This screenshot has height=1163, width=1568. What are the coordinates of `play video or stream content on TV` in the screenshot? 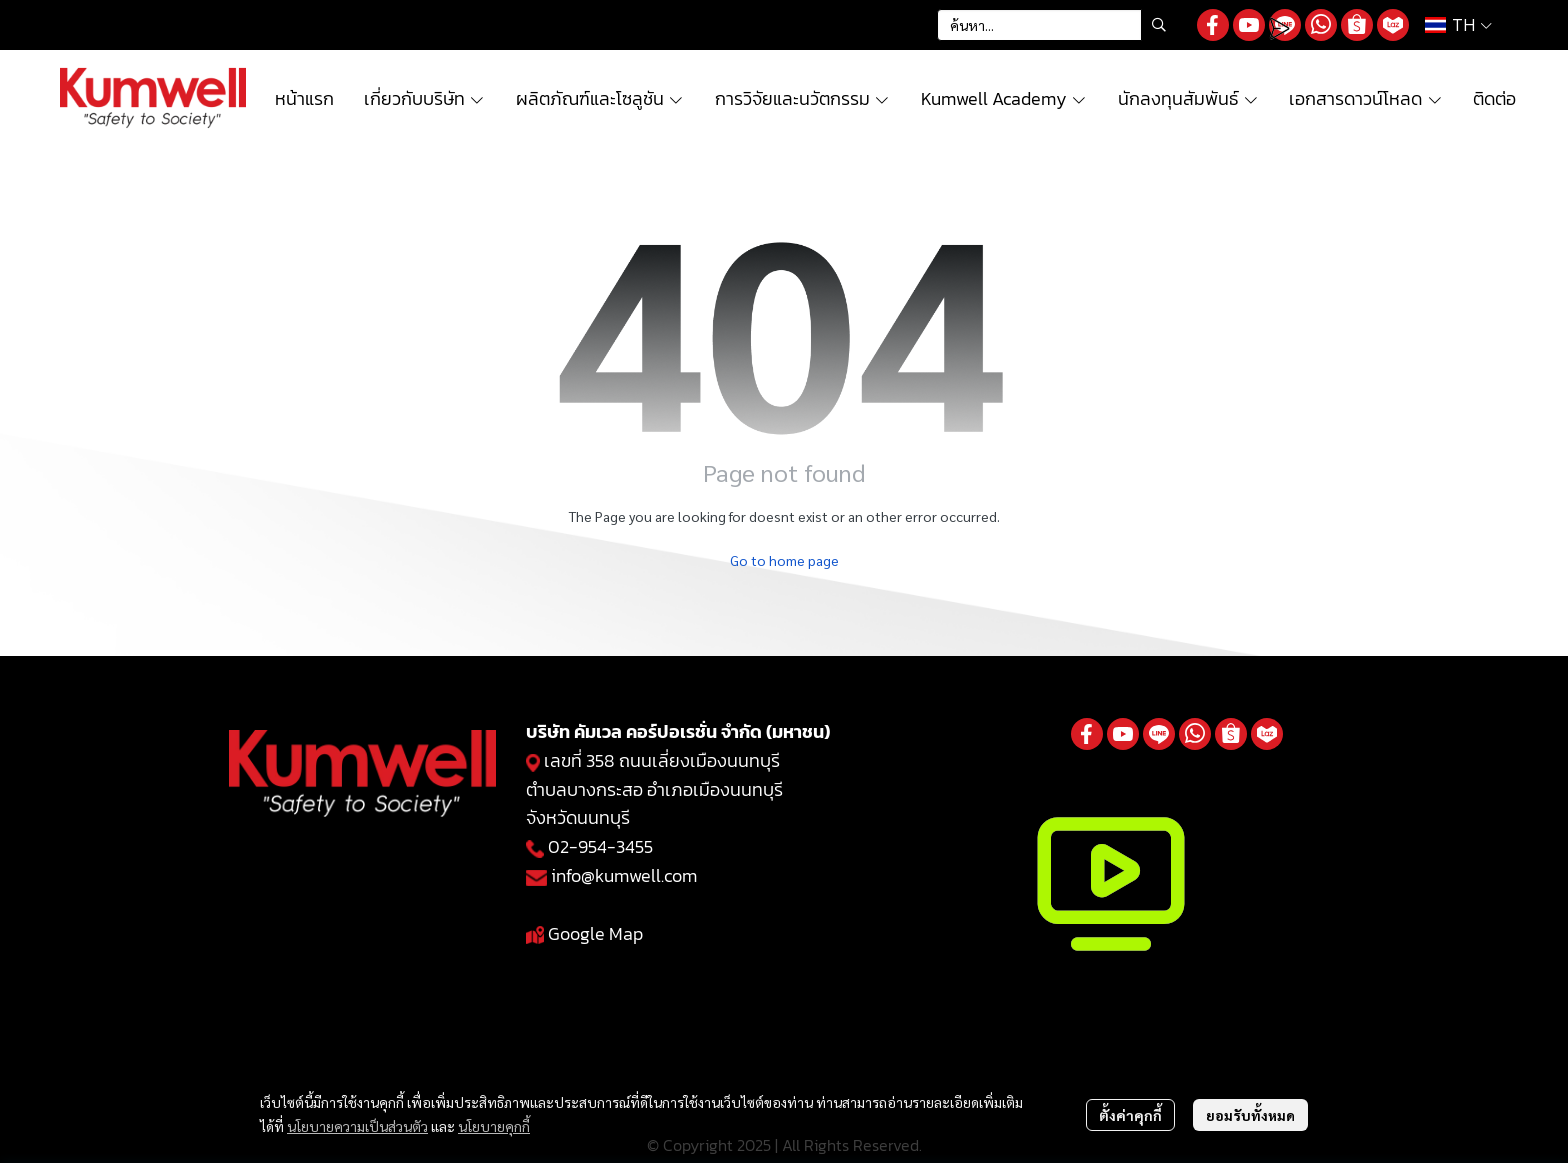 It's located at (1111, 884).